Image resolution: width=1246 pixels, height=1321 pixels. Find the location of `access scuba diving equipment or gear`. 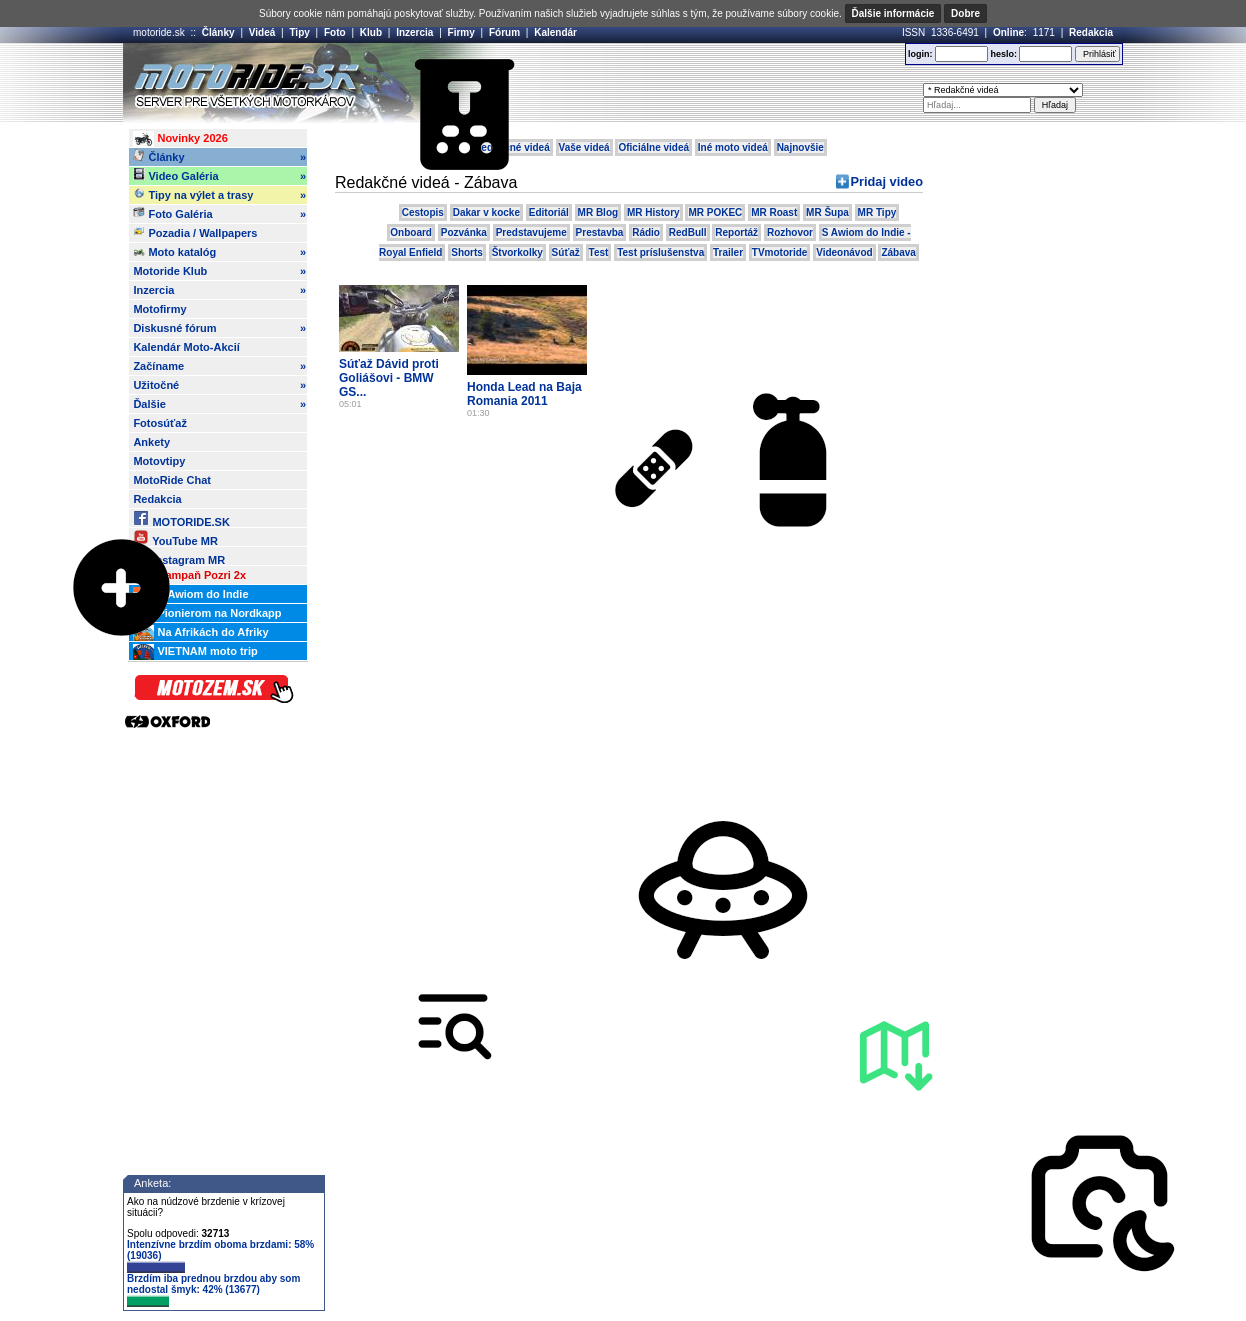

access scuba diving equipment or gear is located at coordinates (793, 460).